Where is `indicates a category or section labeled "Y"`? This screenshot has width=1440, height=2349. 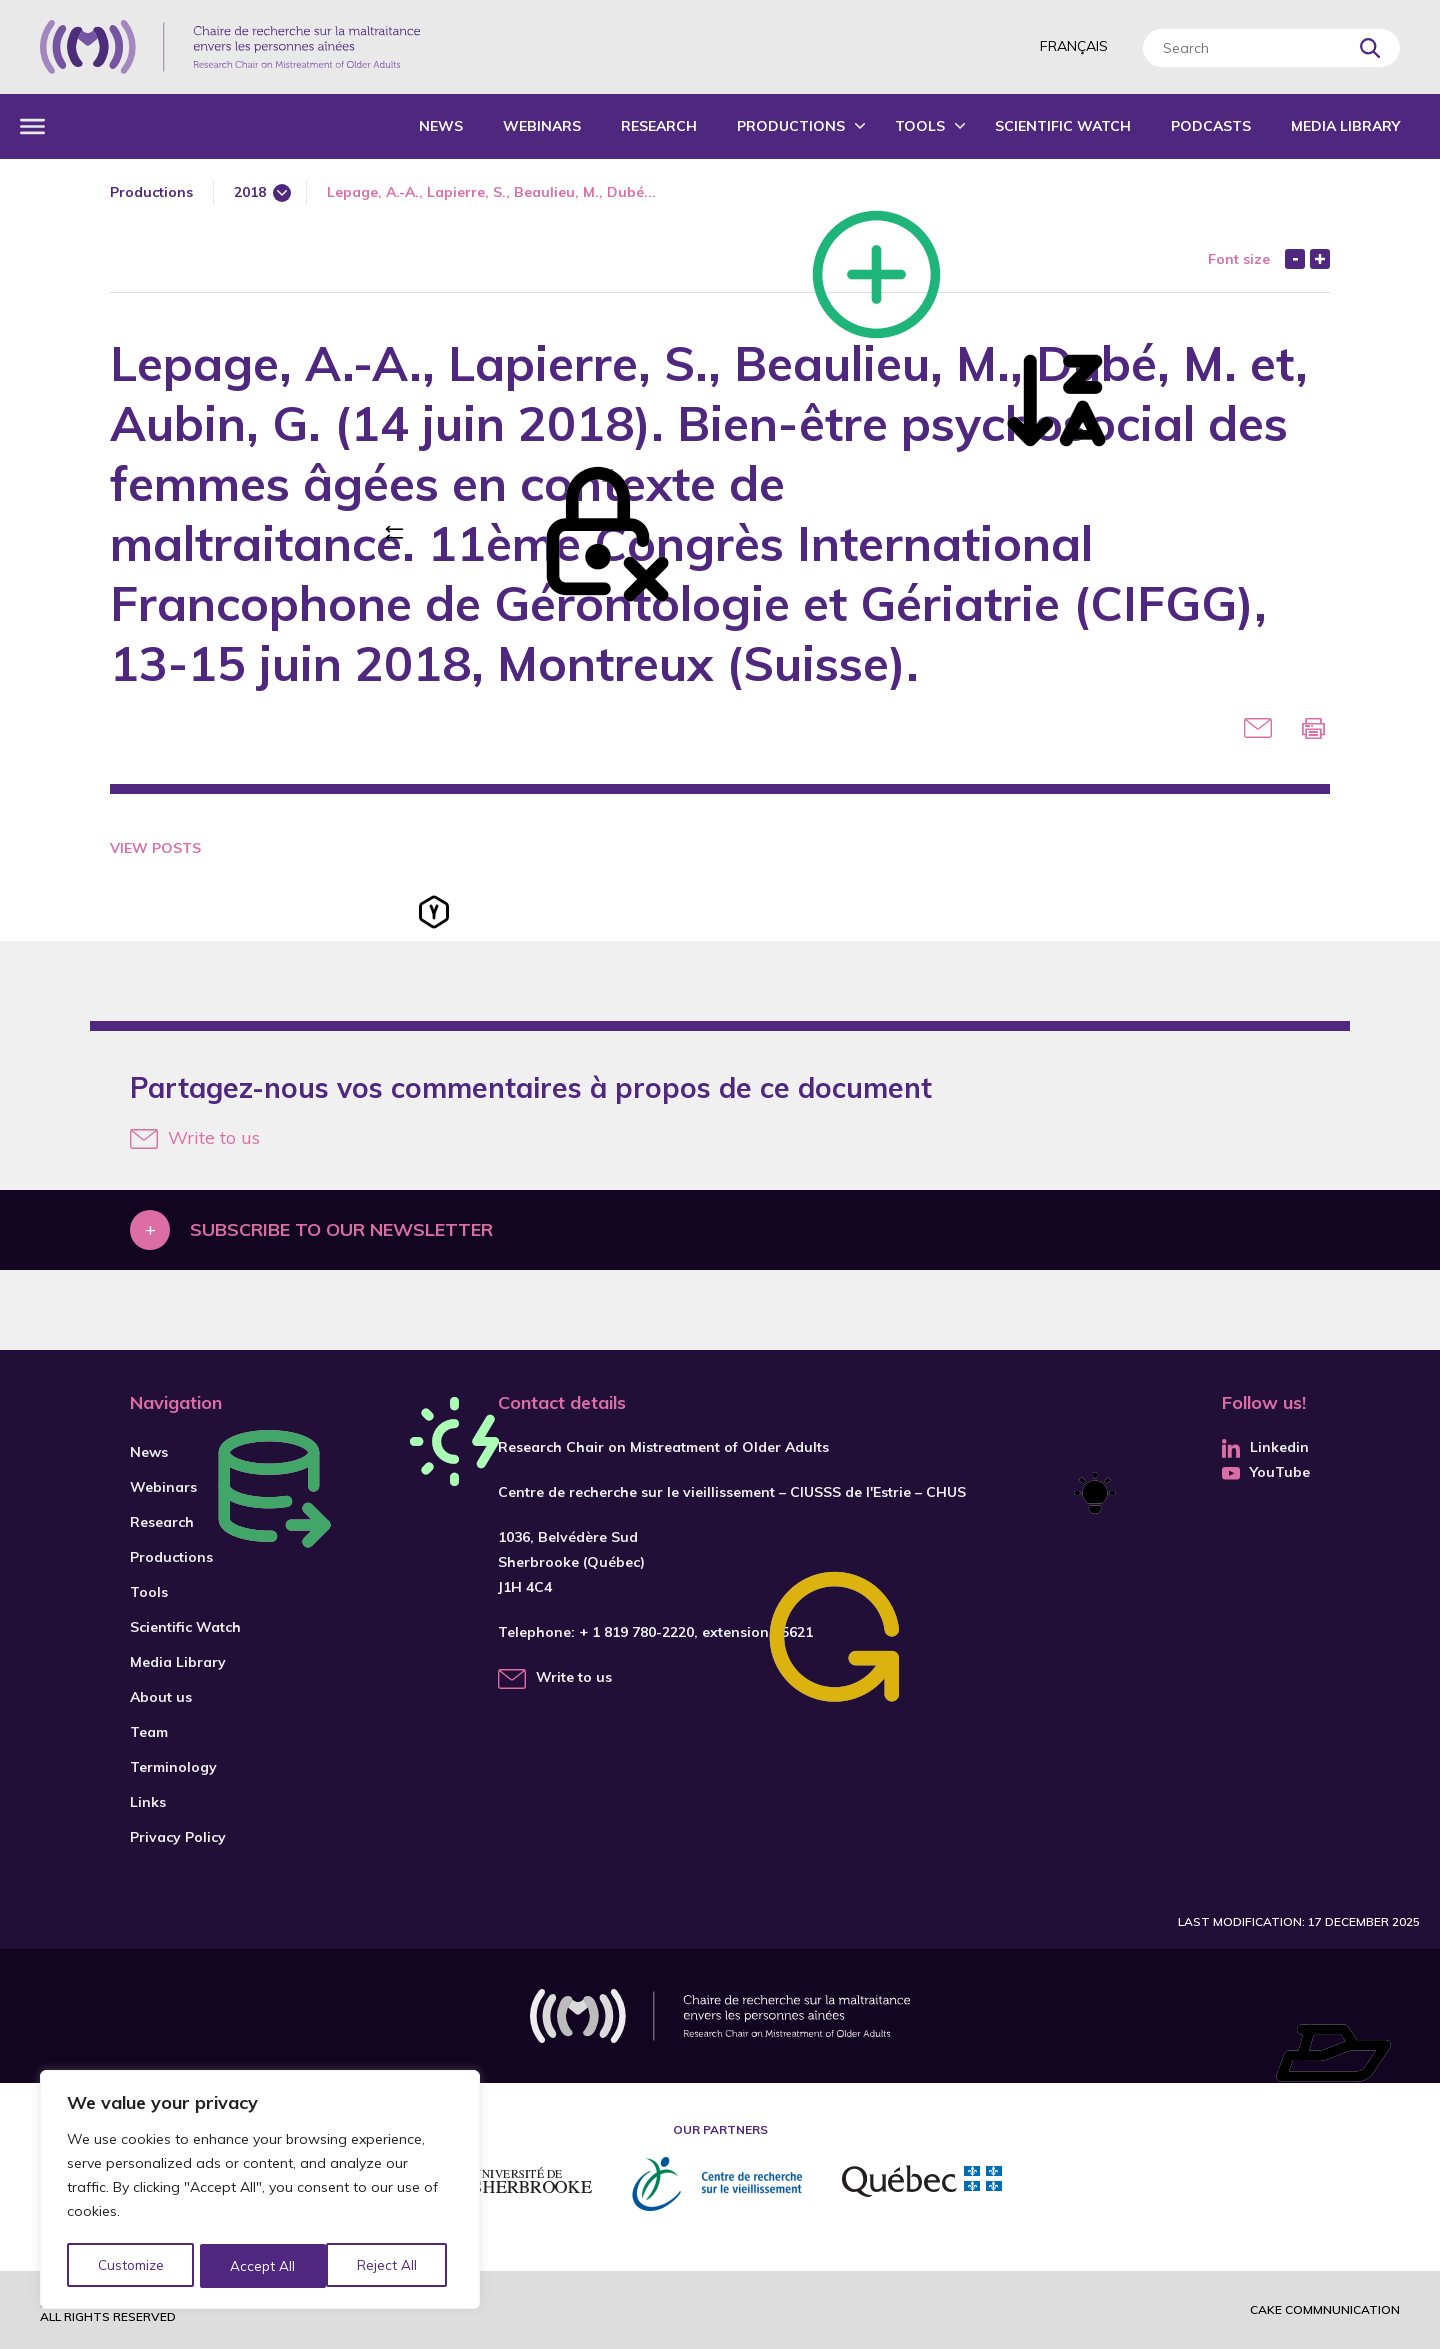 indicates a category or section labeled "Y" is located at coordinates (434, 912).